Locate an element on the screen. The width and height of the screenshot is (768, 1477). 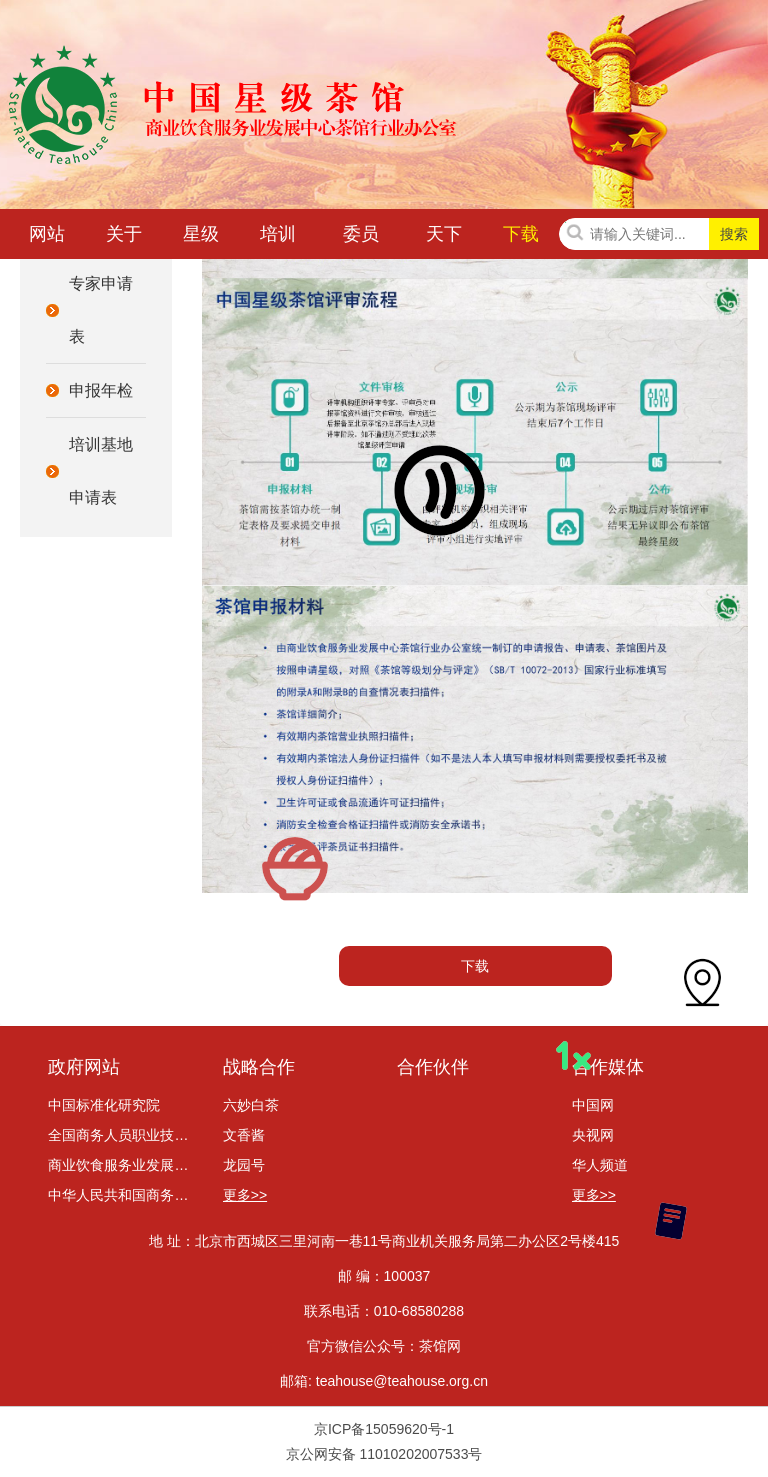
view location on map is located at coordinates (702, 982).